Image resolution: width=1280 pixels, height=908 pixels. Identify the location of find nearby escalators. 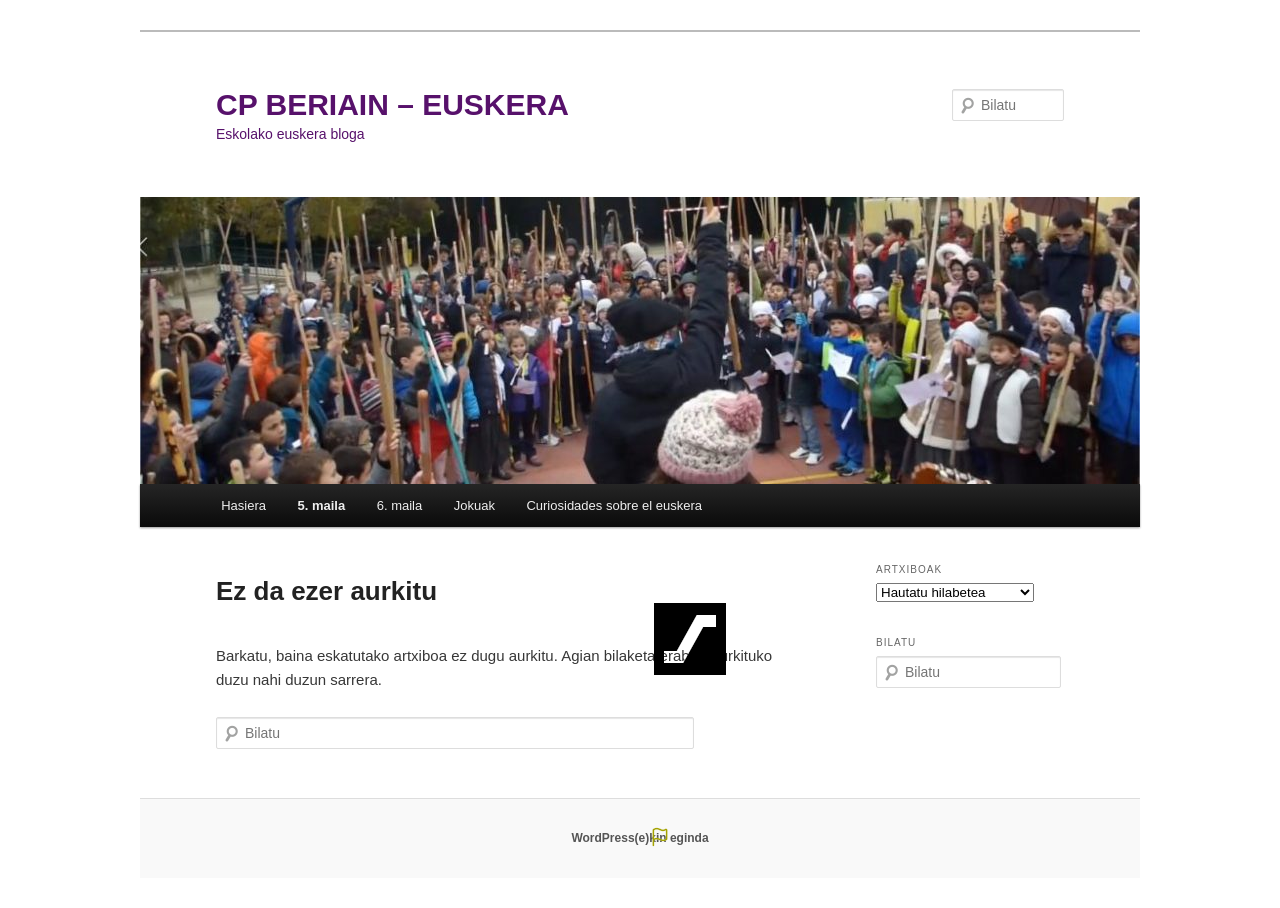
(690, 639).